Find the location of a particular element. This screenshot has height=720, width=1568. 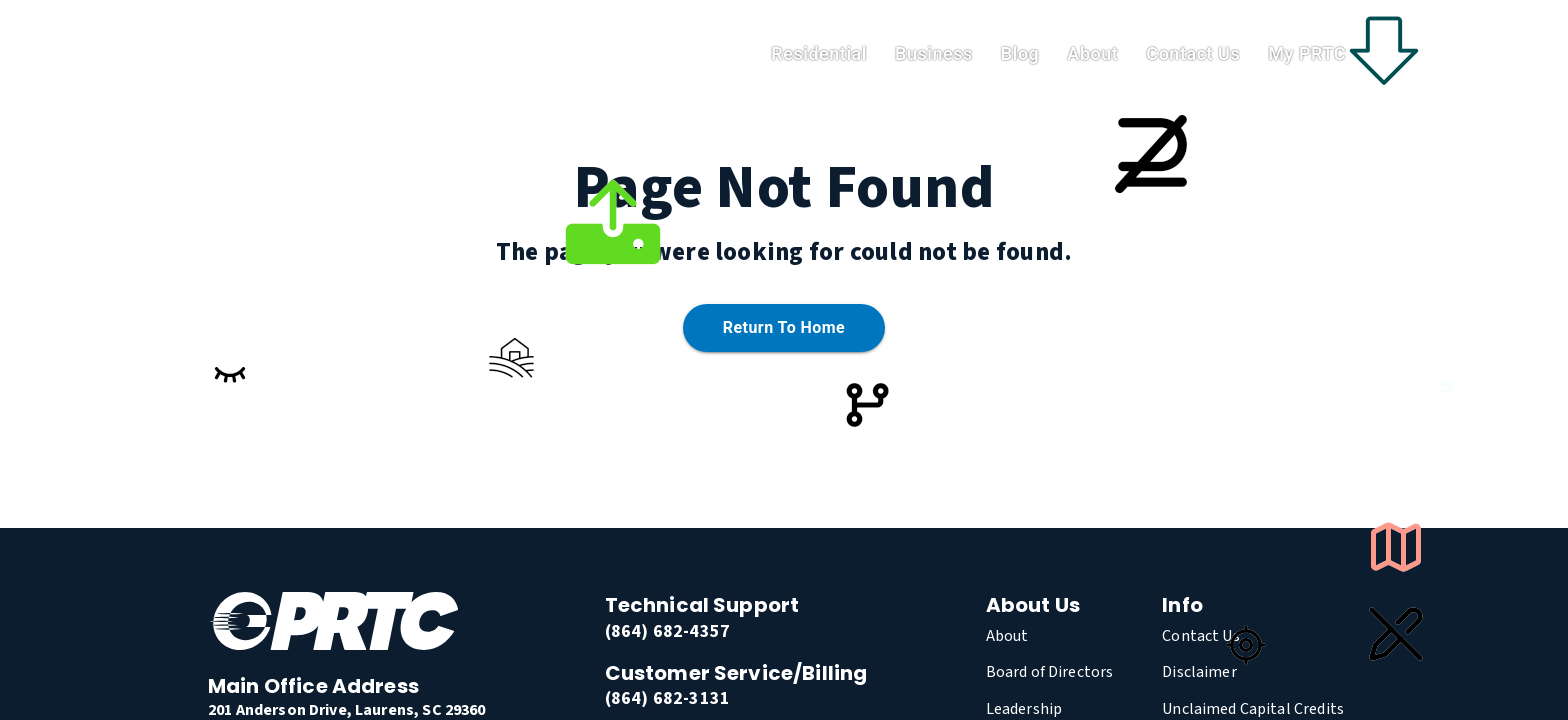

select all items is located at coordinates (1445, 387).